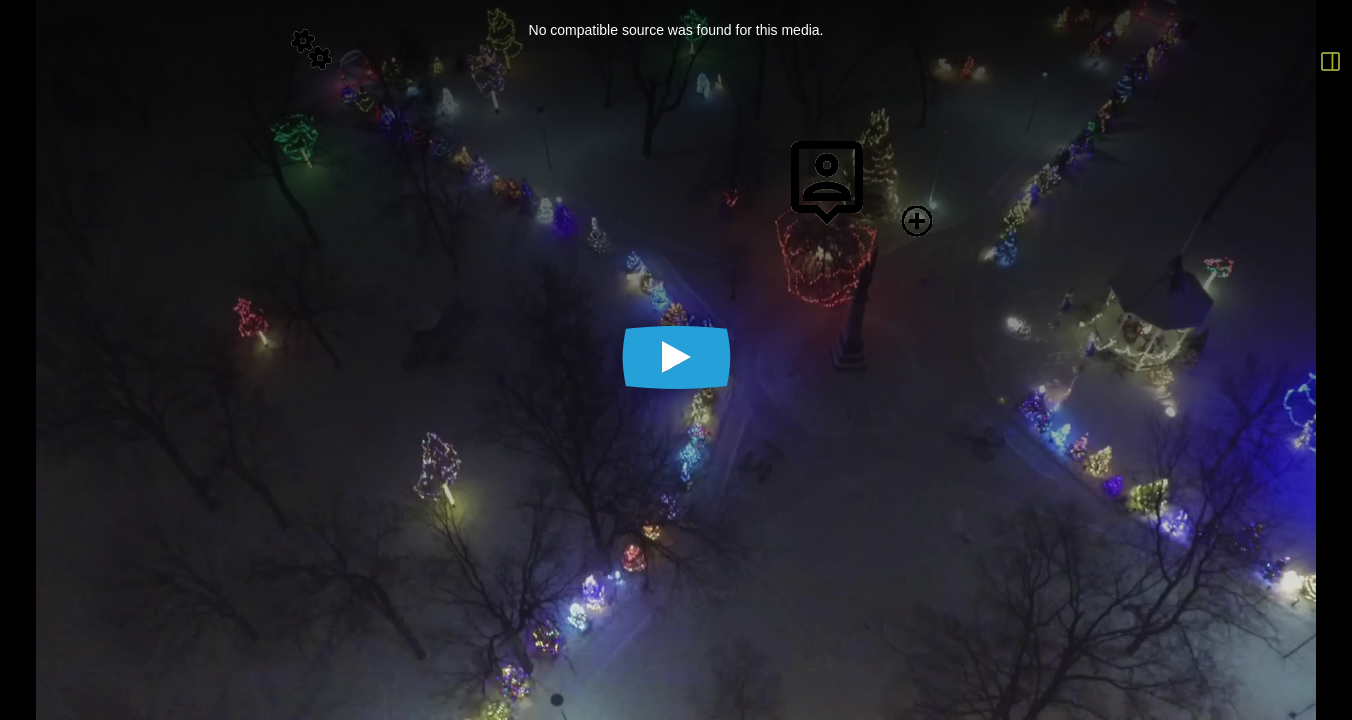  What do you see at coordinates (827, 181) in the screenshot?
I see `view a person's location on the map` at bounding box center [827, 181].